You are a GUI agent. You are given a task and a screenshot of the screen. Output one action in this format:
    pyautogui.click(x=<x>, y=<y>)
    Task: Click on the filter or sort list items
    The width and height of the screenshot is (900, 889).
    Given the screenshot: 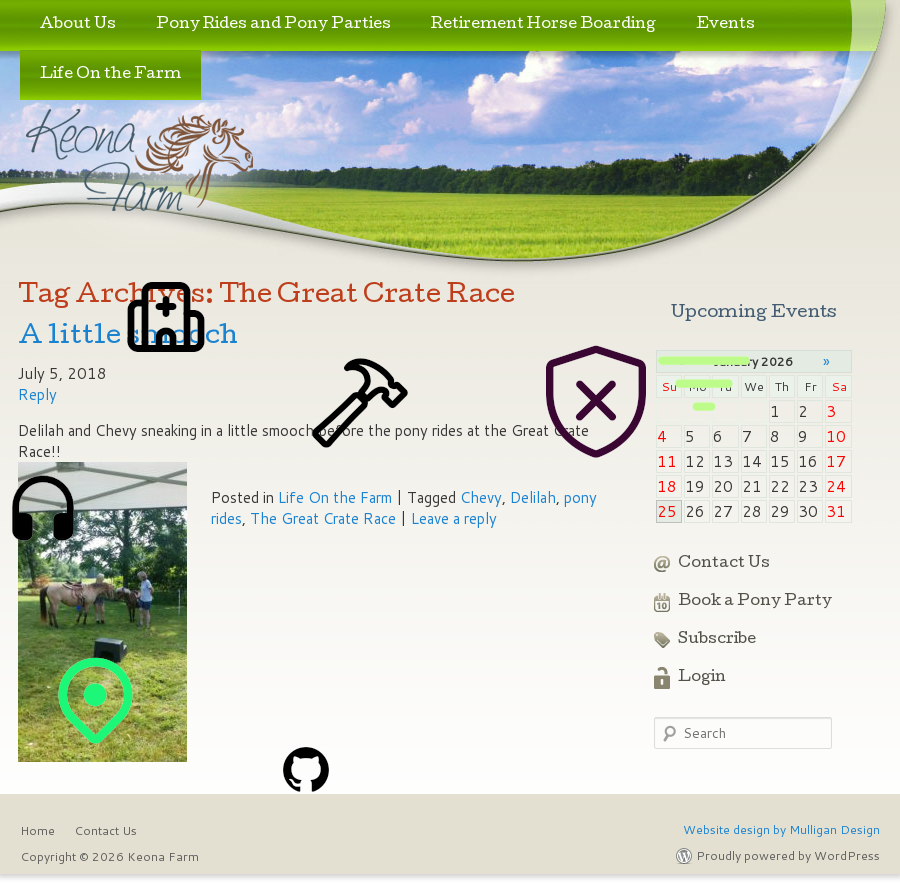 What is the action you would take?
    pyautogui.click(x=704, y=385)
    